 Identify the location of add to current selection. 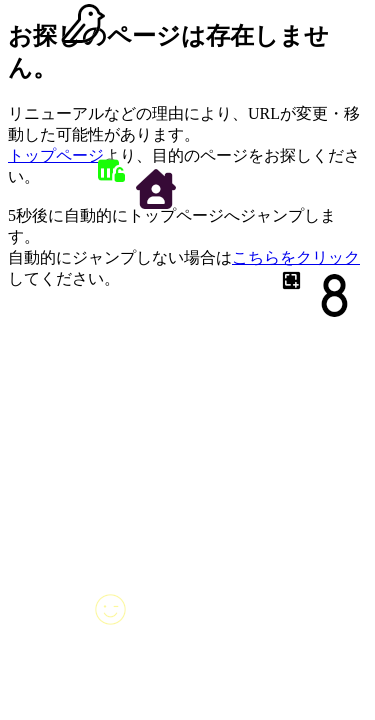
(291, 280).